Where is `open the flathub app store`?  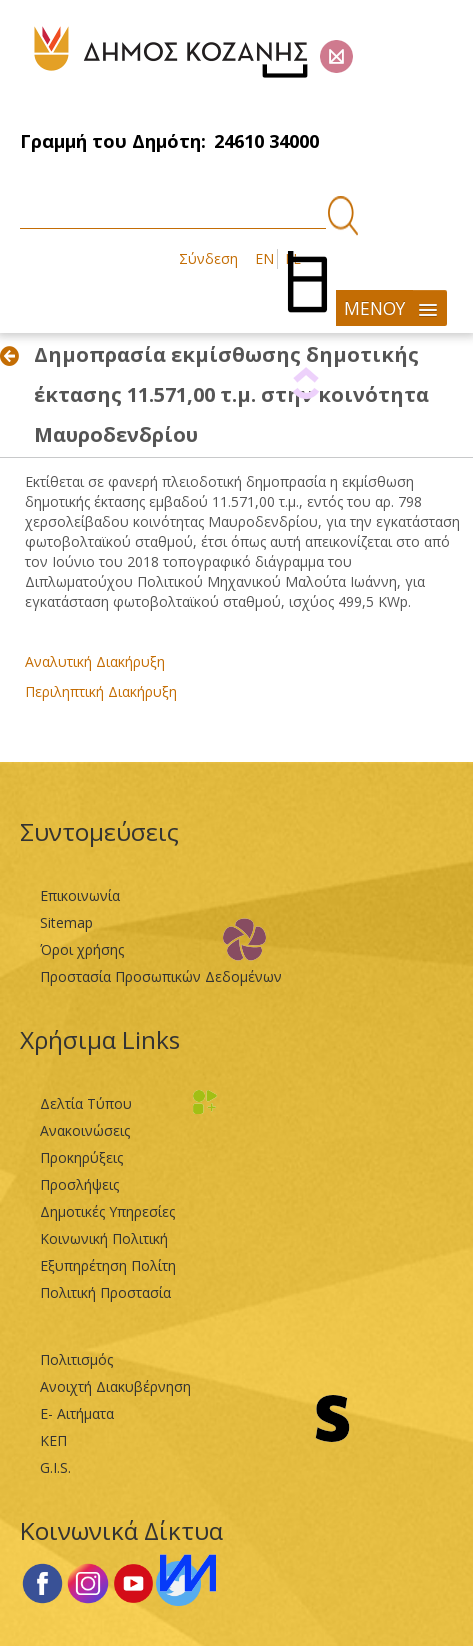
open the flathub app store is located at coordinates (205, 1102).